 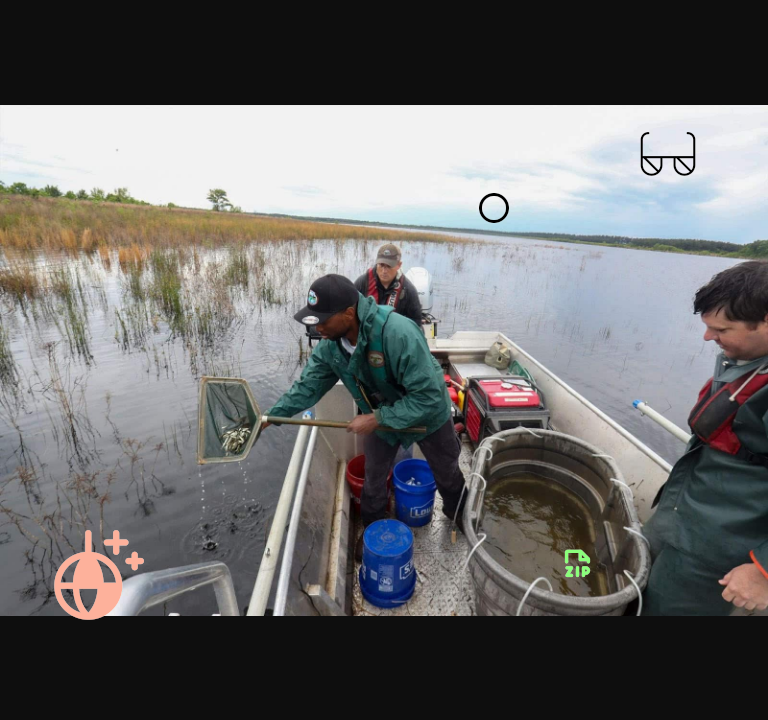 What do you see at coordinates (494, 208) in the screenshot?
I see `indicates dry clean only care instruction` at bounding box center [494, 208].